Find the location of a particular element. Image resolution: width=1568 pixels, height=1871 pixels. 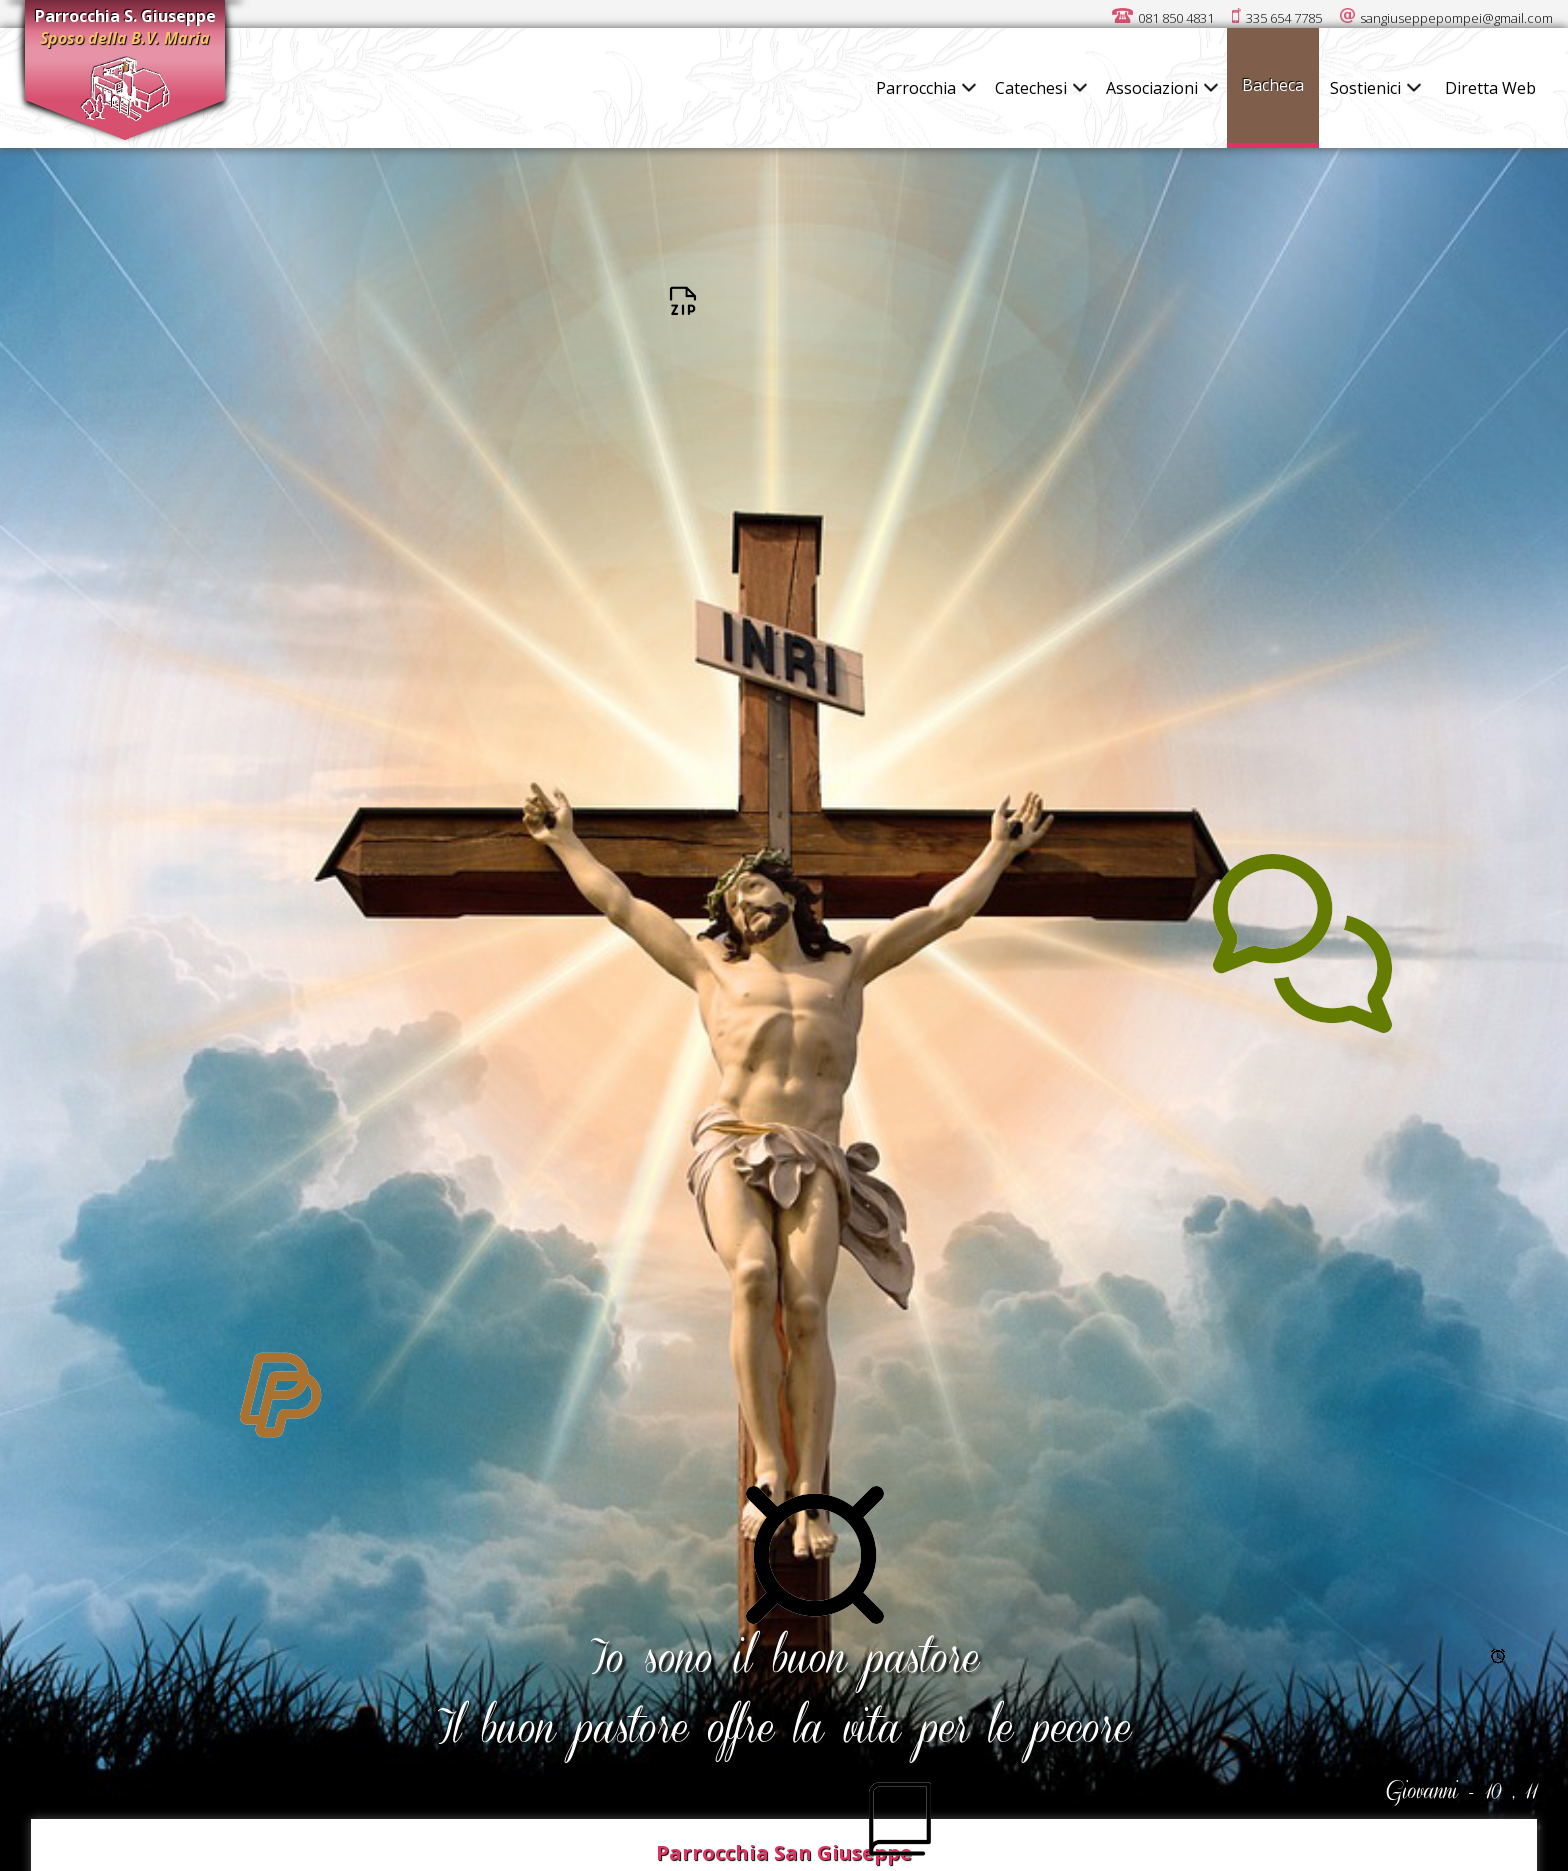

compress files into a zip archive is located at coordinates (683, 302).